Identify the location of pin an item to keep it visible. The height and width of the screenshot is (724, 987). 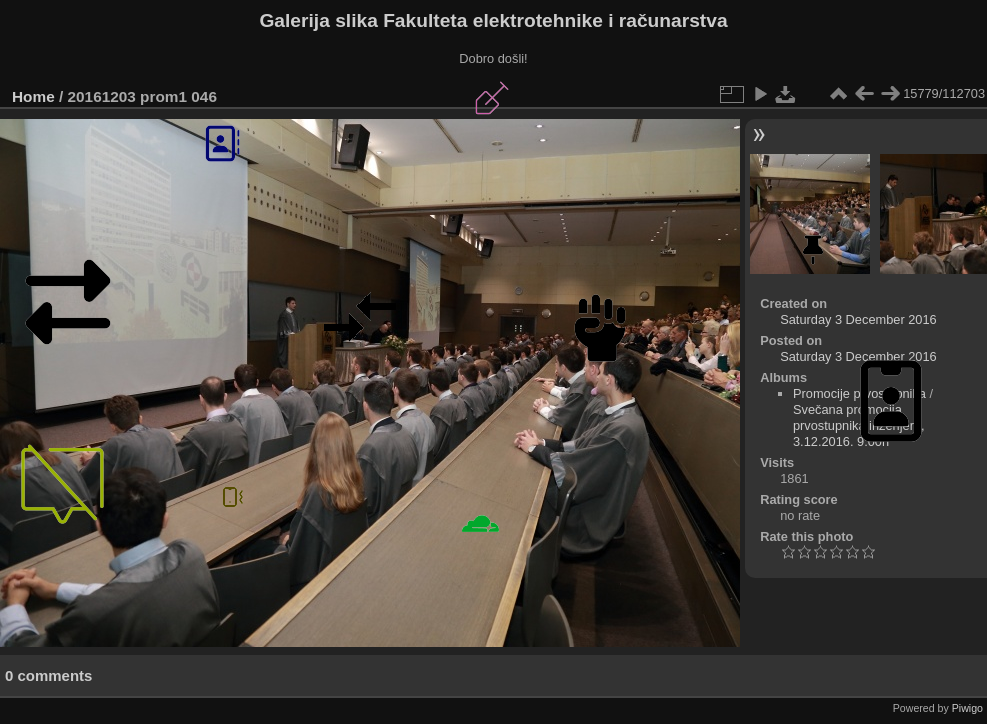
(813, 249).